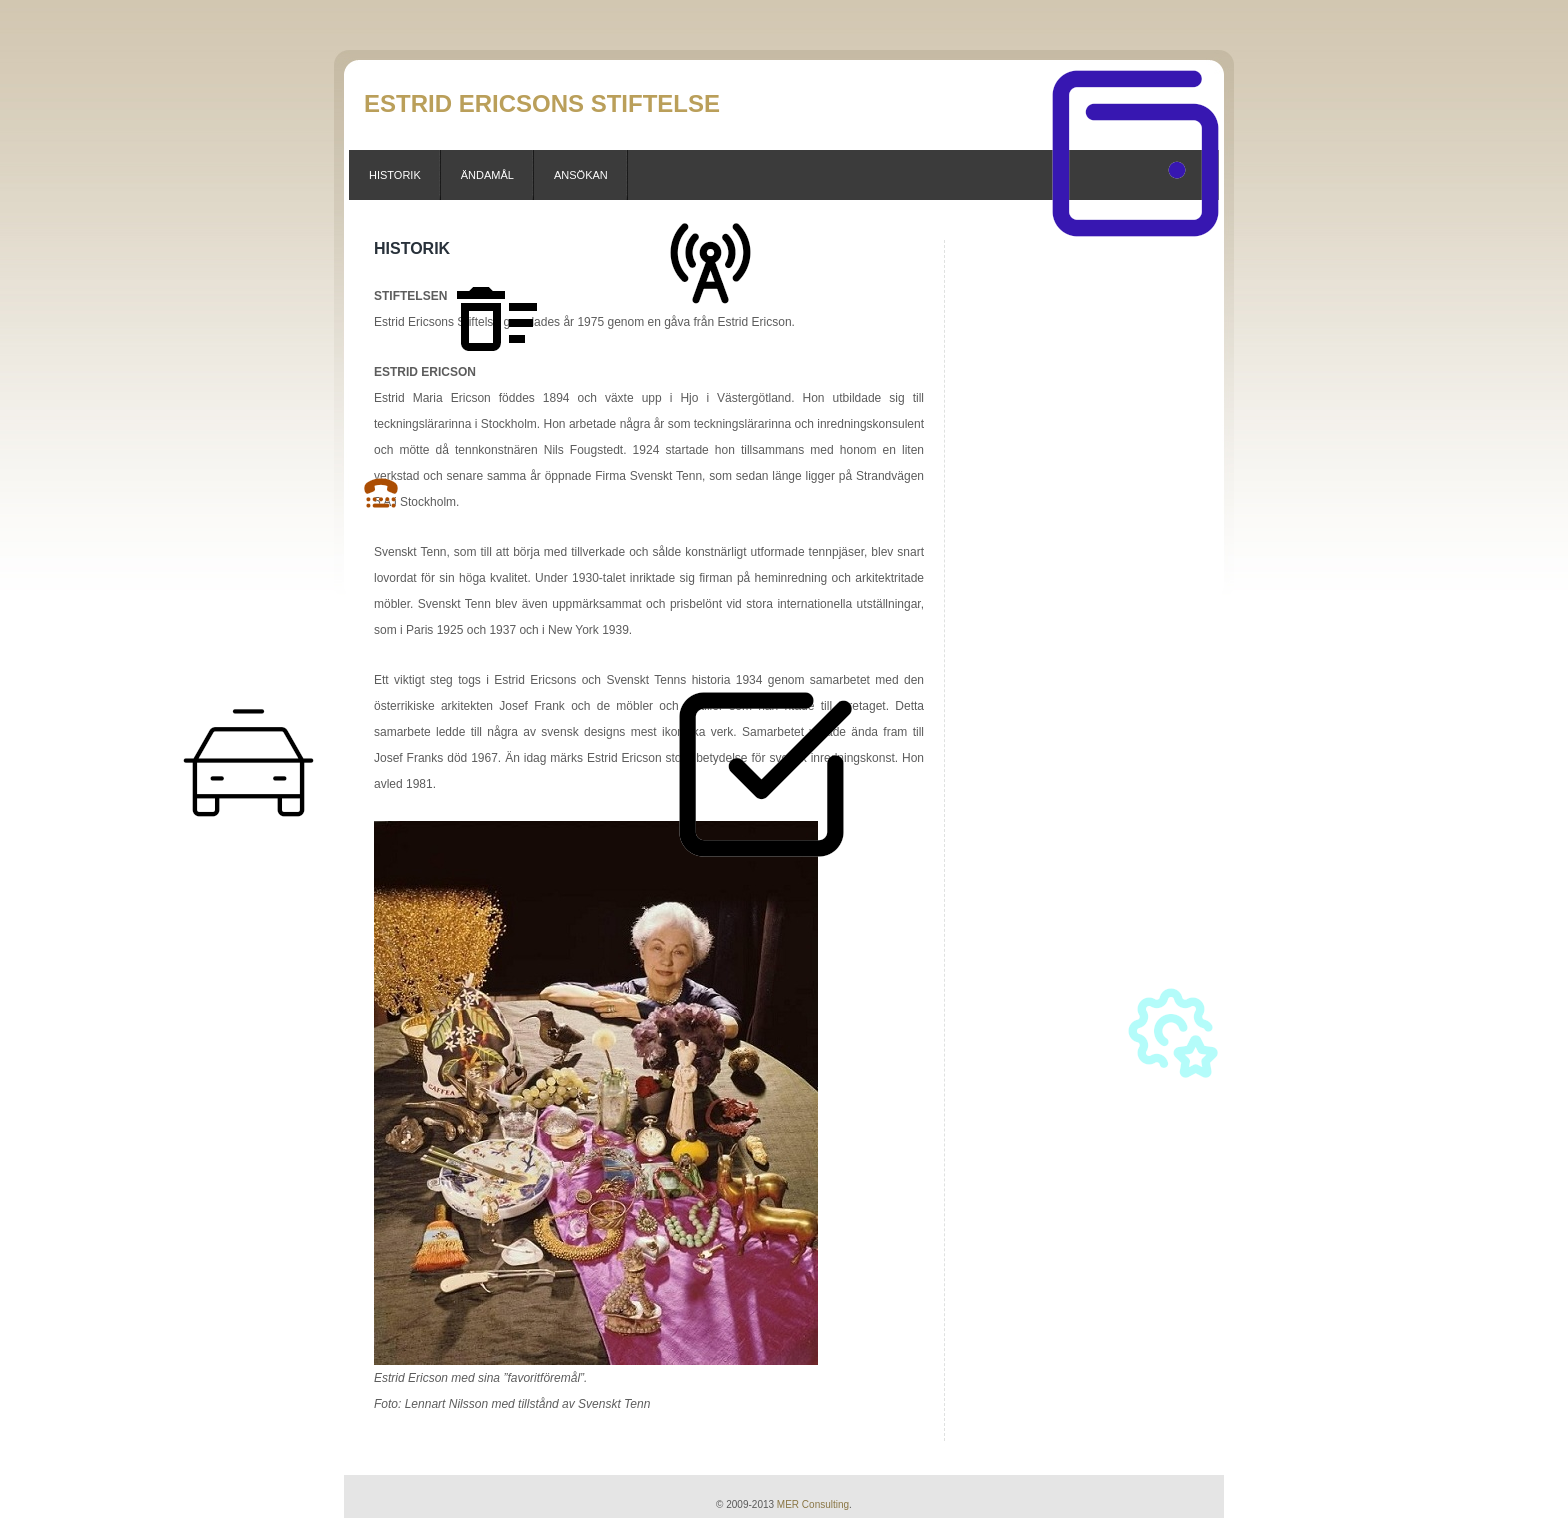 Image resolution: width=1568 pixels, height=1538 pixels. Describe the element at coordinates (1135, 153) in the screenshot. I see `access your wallet or payment methods` at that location.